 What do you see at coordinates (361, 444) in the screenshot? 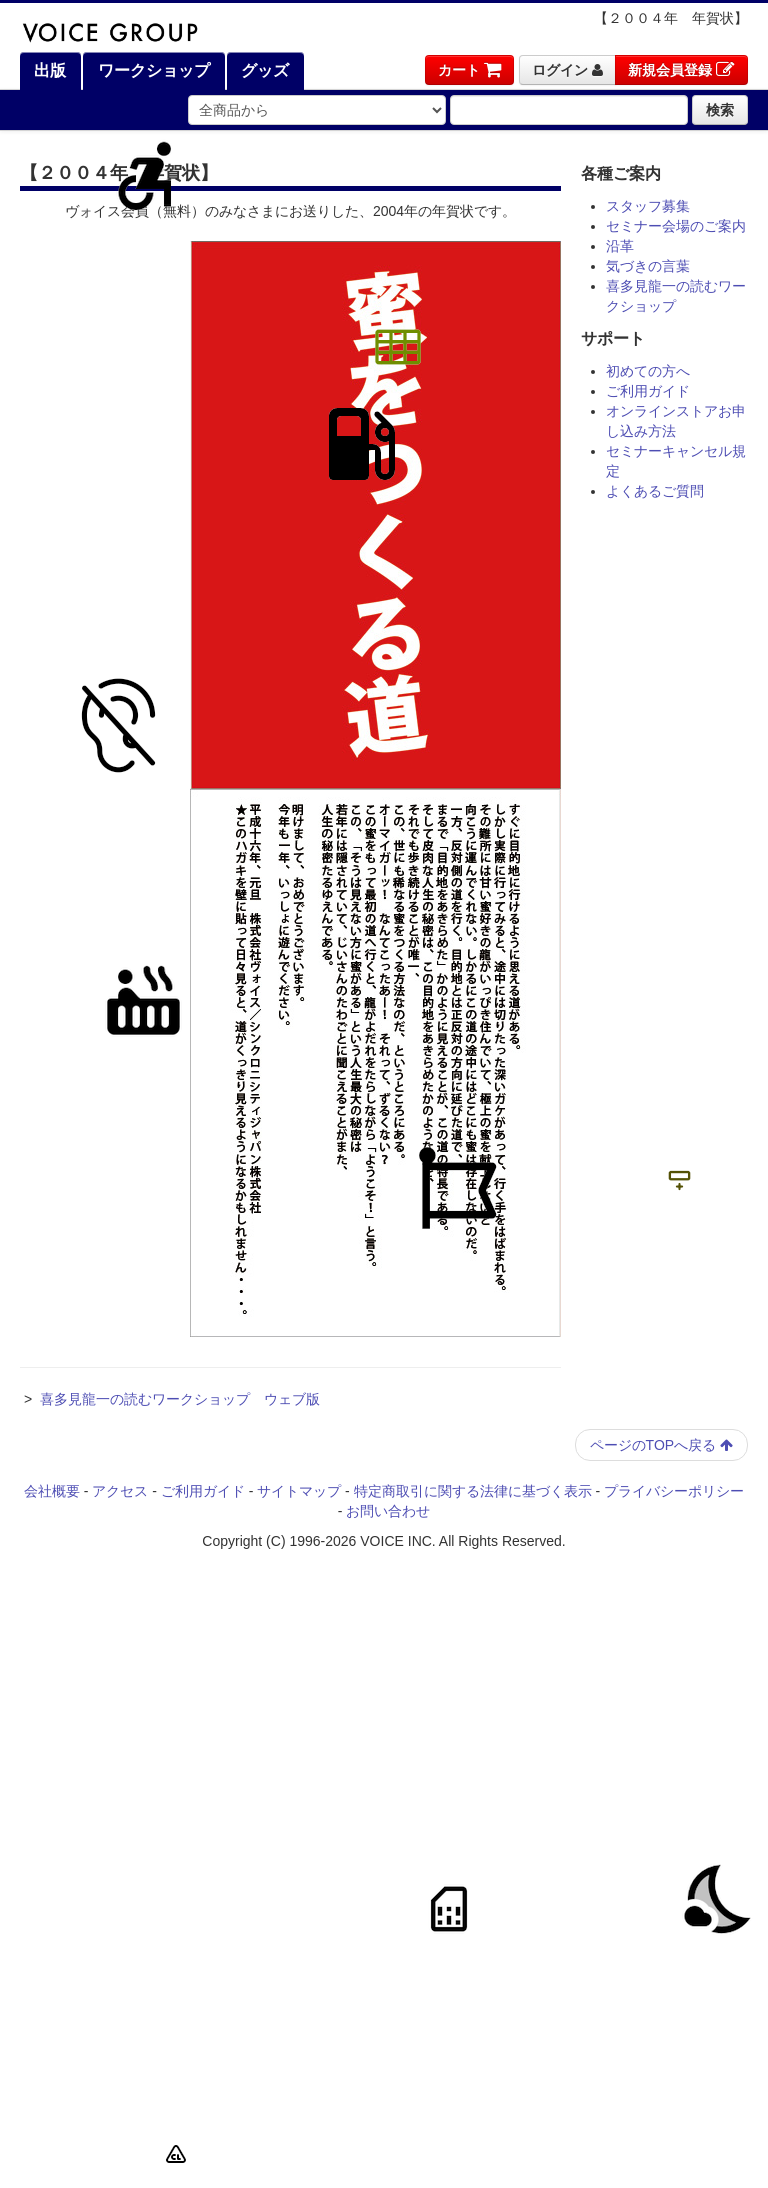
I see `find nearby gas stations` at bounding box center [361, 444].